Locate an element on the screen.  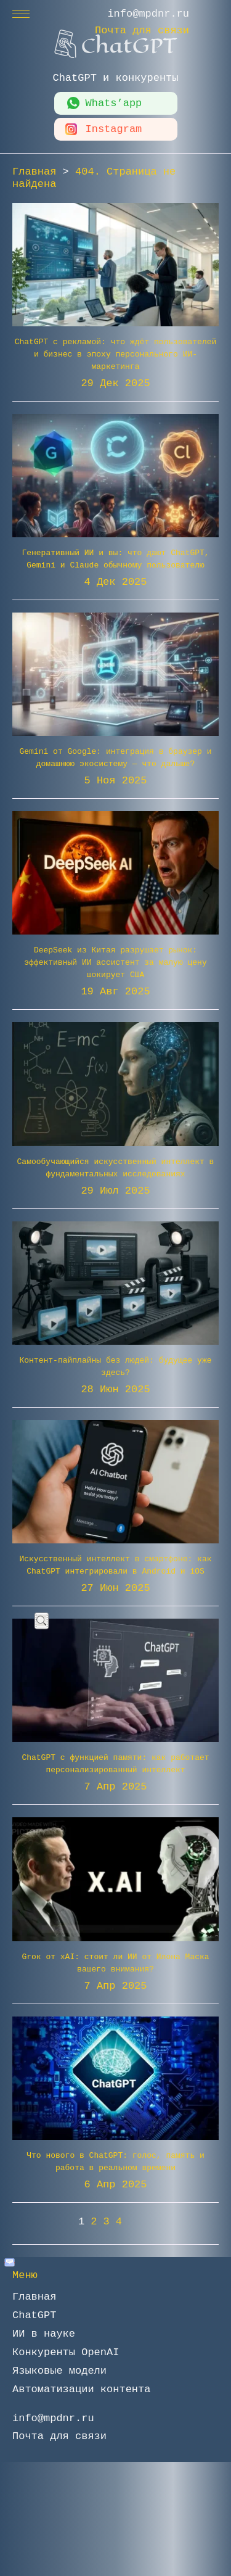
open the mail application is located at coordinates (9, 2262).